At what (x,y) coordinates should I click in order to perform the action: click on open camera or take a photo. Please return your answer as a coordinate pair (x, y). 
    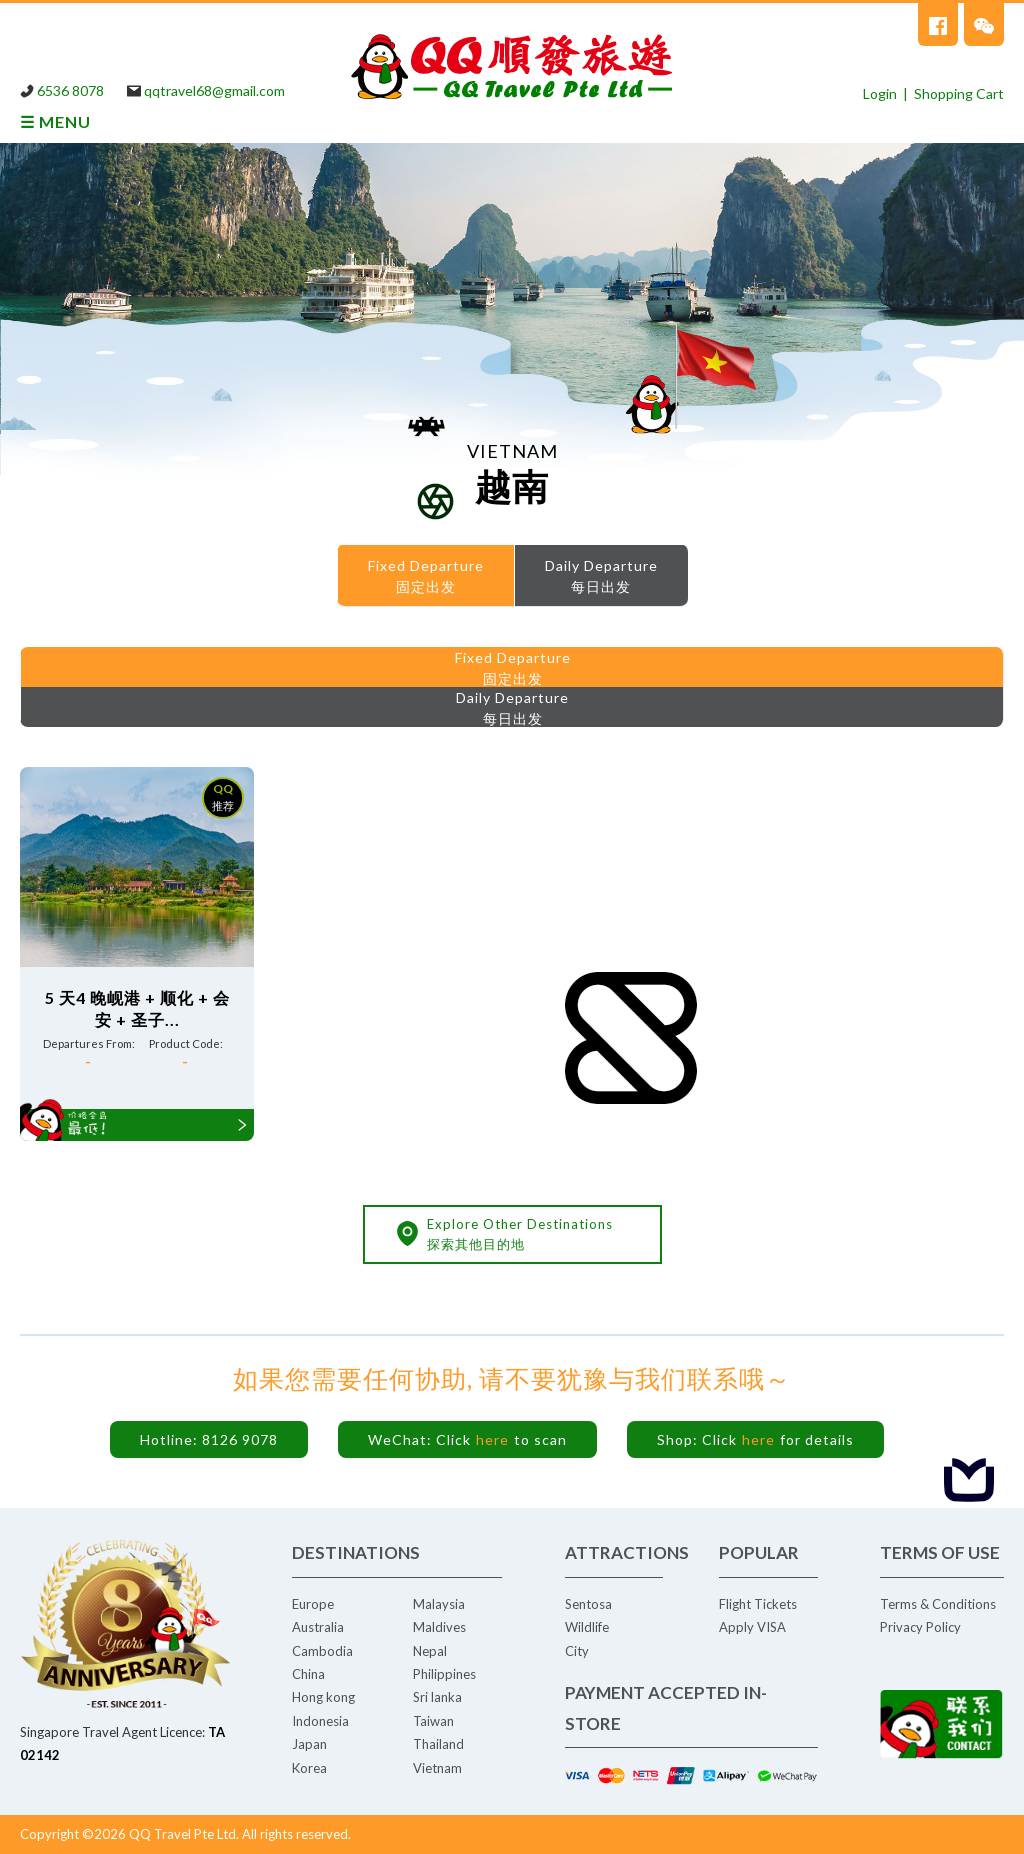
    Looking at the image, I should click on (435, 501).